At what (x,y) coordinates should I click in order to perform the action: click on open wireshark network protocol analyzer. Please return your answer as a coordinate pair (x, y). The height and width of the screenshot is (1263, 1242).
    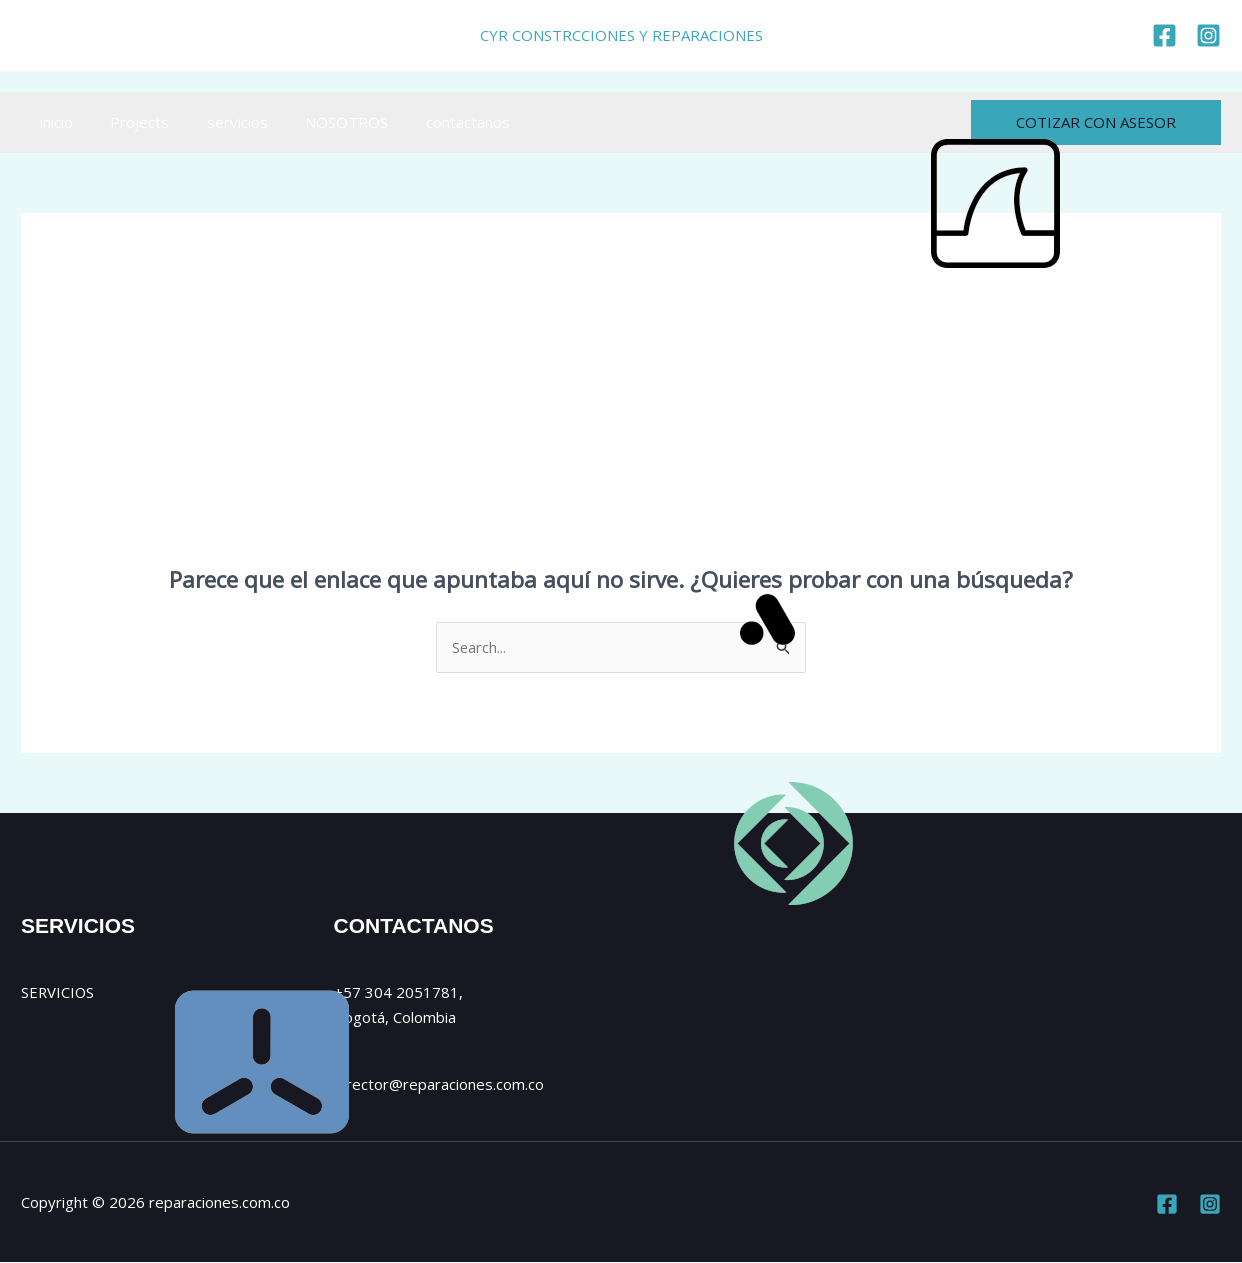
    Looking at the image, I should click on (995, 203).